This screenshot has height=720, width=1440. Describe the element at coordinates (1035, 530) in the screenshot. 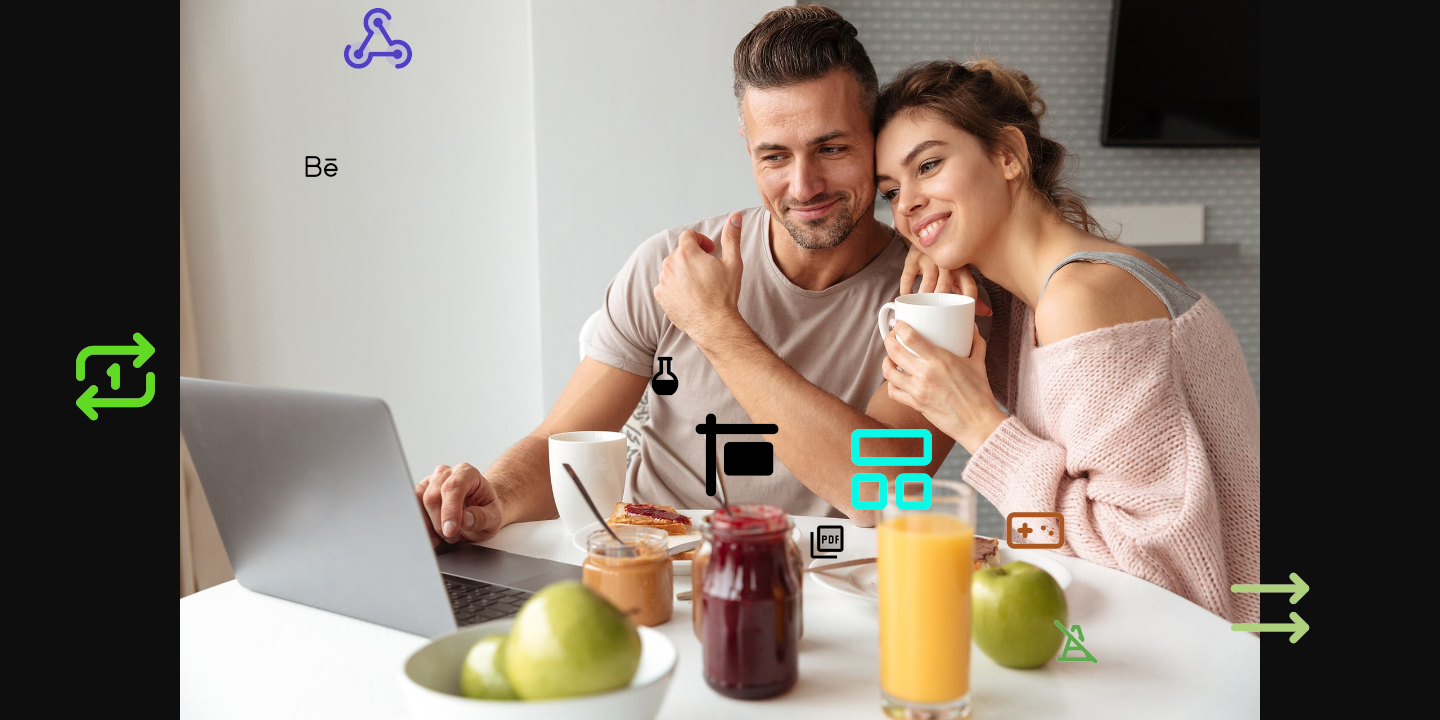

I see `access gaming or game center features` at that location.